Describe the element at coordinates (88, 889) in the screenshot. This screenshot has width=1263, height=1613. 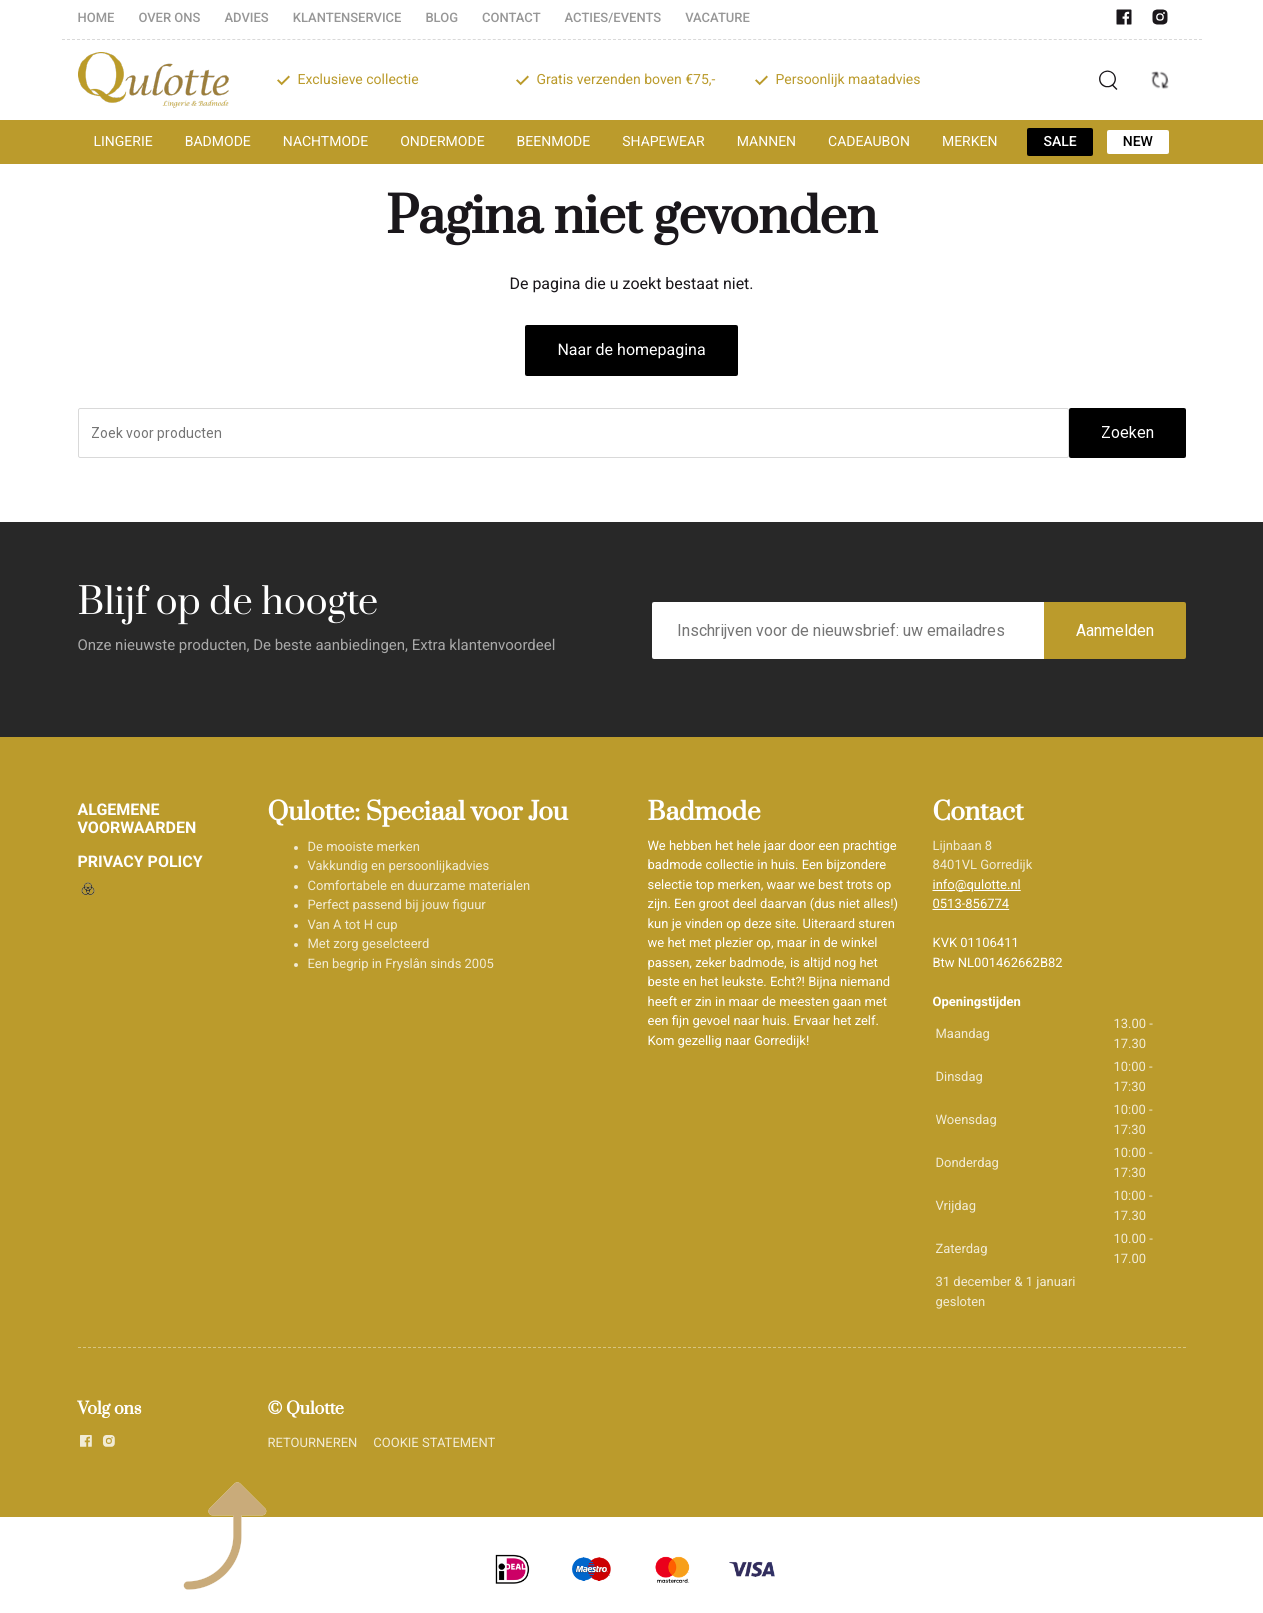
I see `view overlapping data or shared elements` at that location.